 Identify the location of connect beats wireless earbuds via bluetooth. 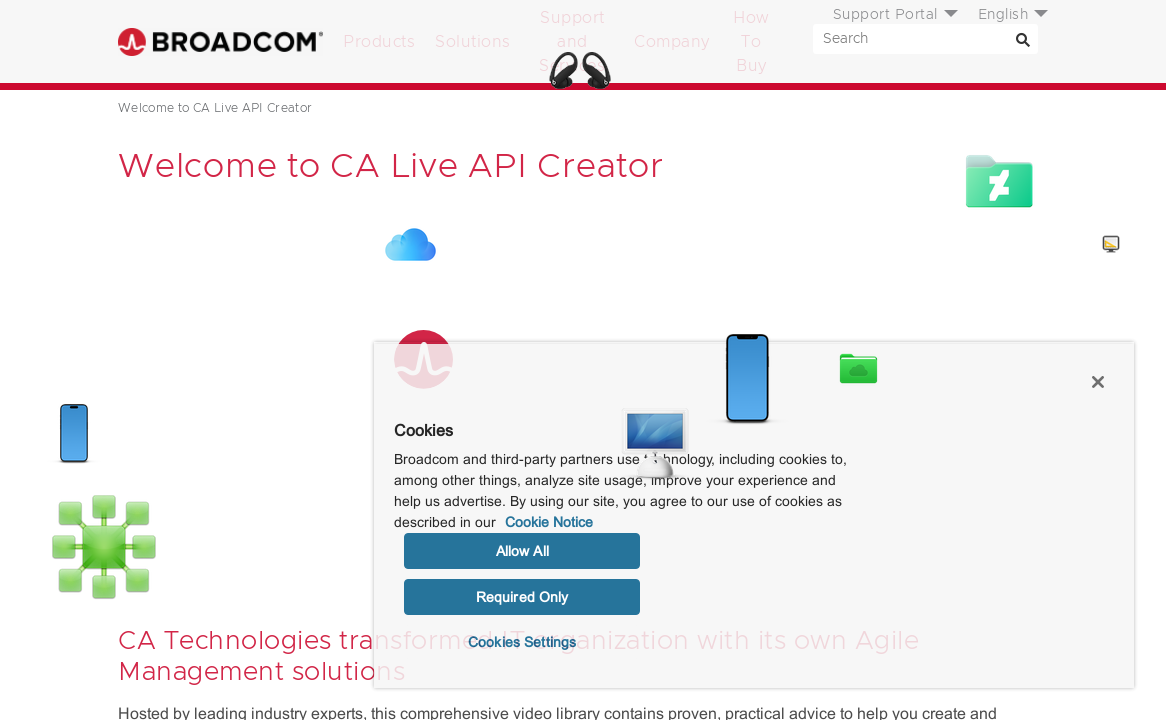
(580, 73).